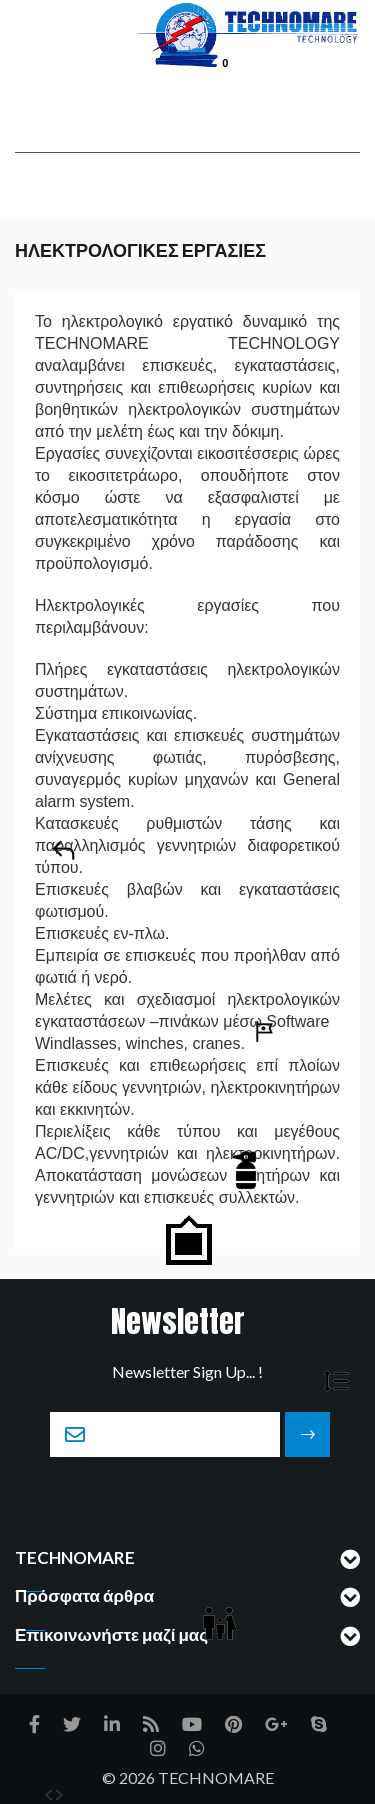 The height and width of the screenshot is (1804, 375). What do you see at coordinates (189, 1242) in the screenshot?
I see `view photo frame options` at bounding box center [189, 1242].